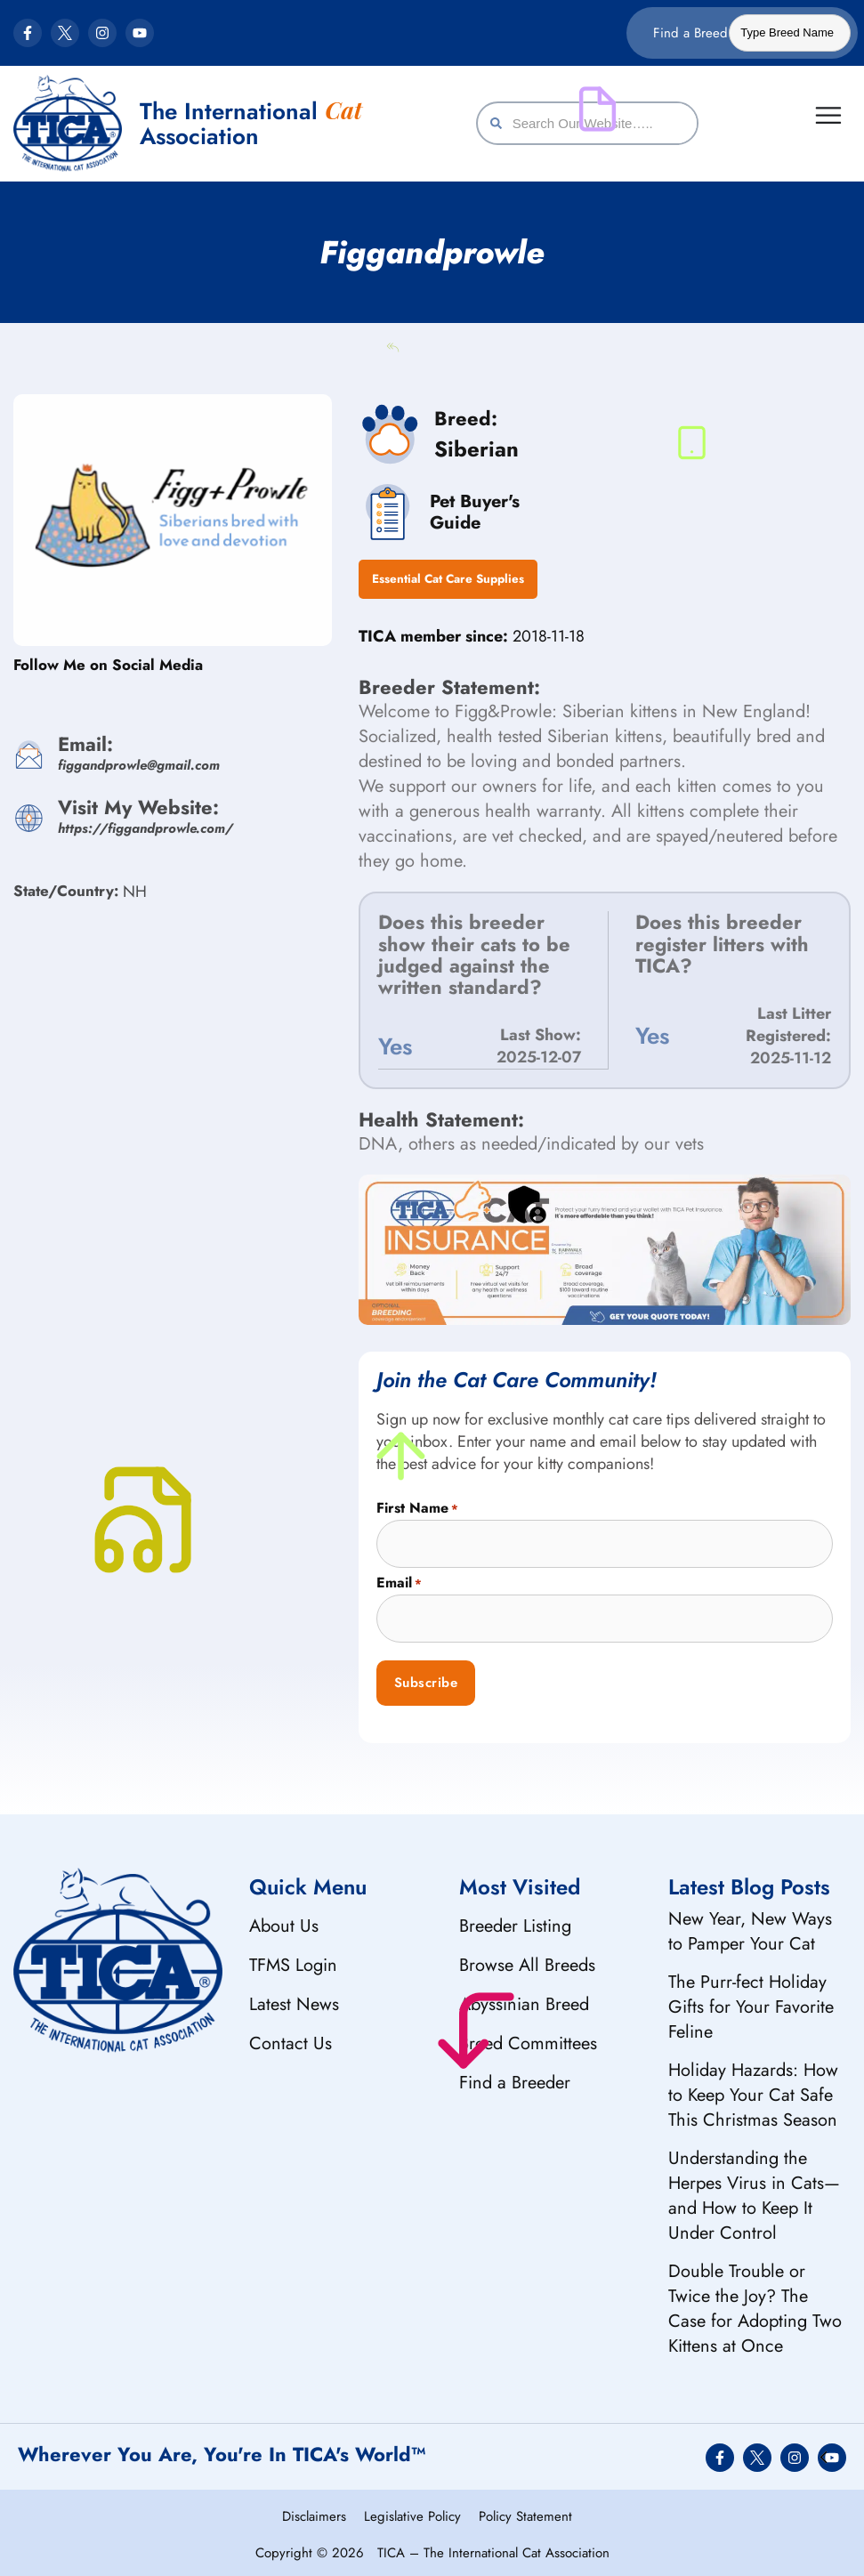  I want to click on access admin or security settings, so click(527, 1204).